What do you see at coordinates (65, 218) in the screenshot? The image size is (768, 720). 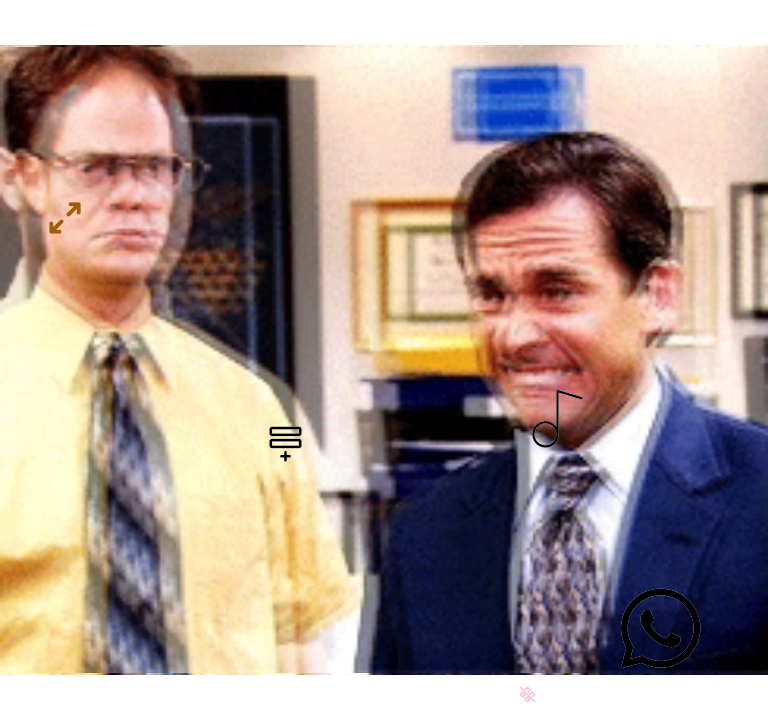 I see `expand to full screen` at bounding box center [65, 218].